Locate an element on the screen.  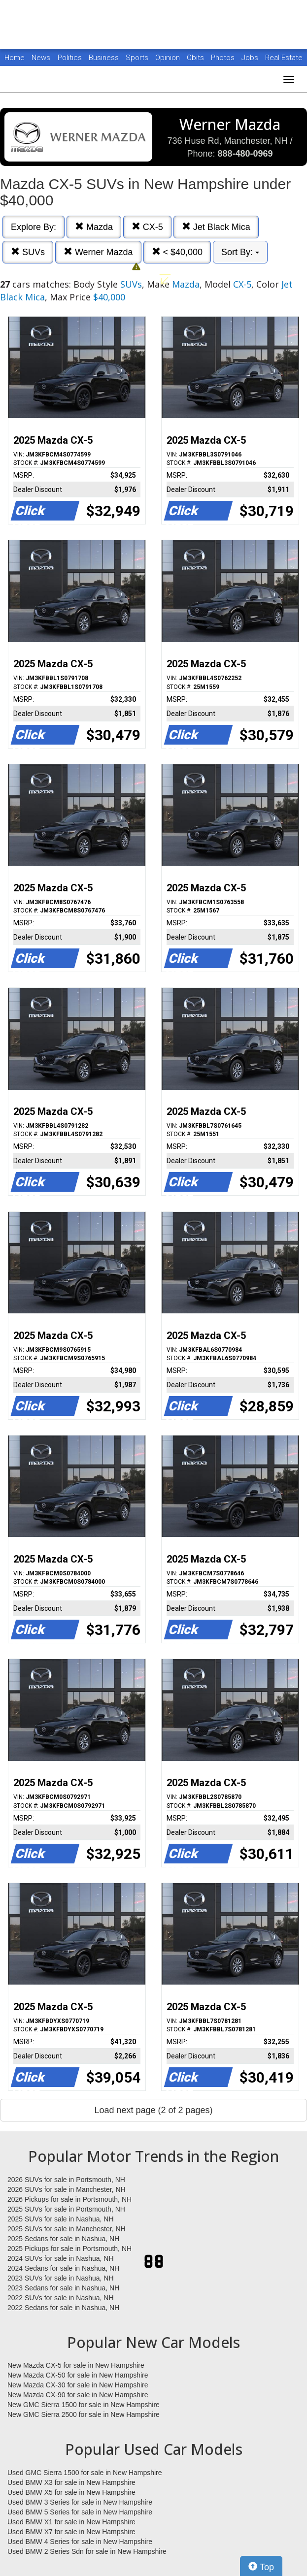
displays the number 88 as a numeric indicator or count is located at coordinates (154, 2261).